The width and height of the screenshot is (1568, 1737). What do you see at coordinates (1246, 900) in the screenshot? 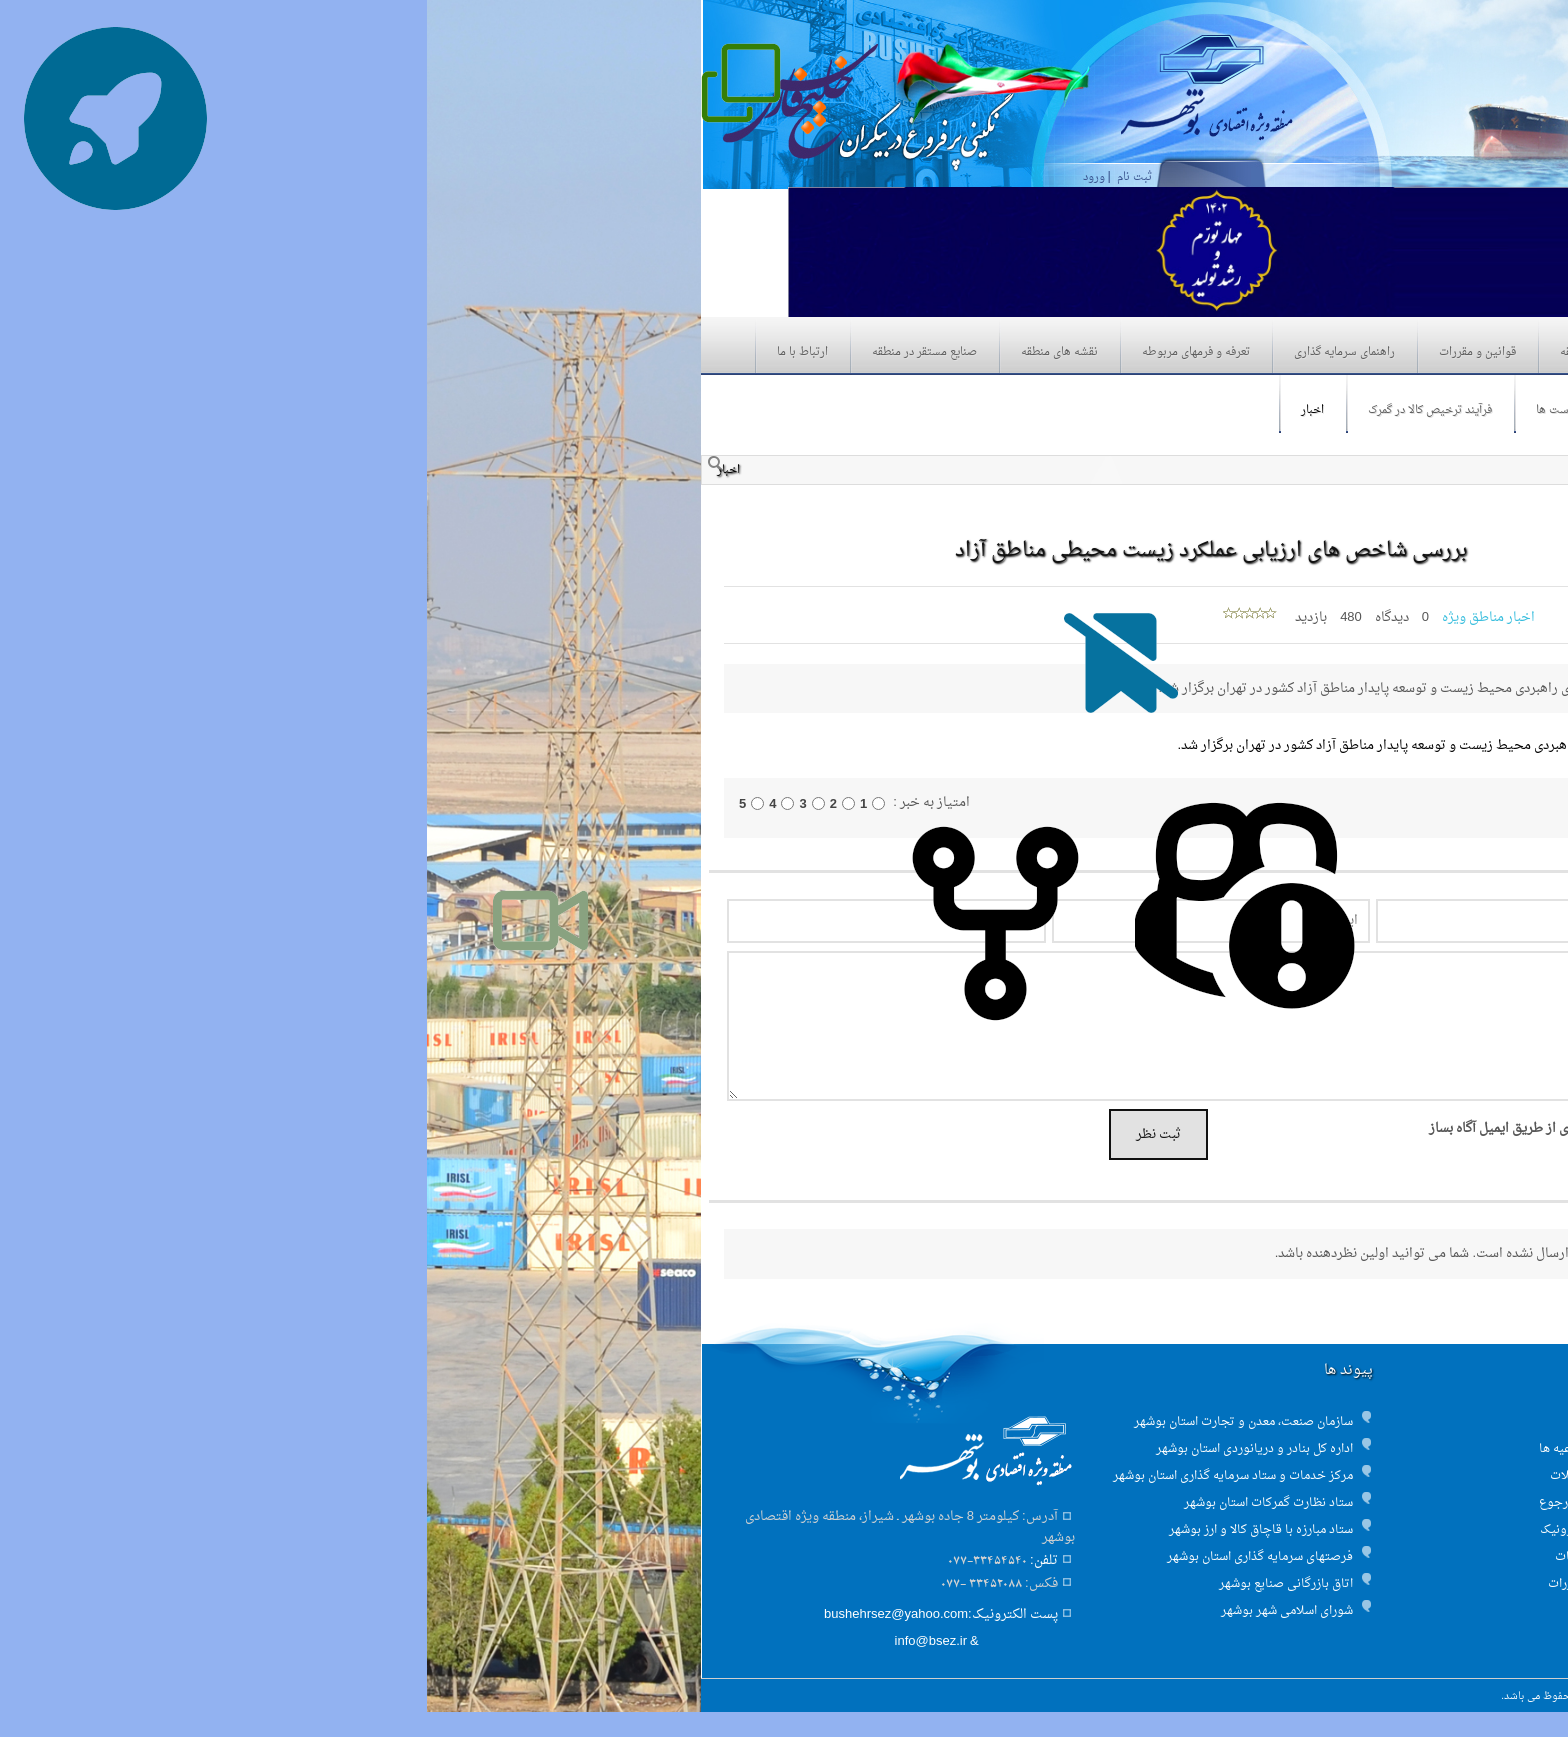
I see `indicates a warning or issue with GitHub Copilot` at bounding box center [1246, 900].